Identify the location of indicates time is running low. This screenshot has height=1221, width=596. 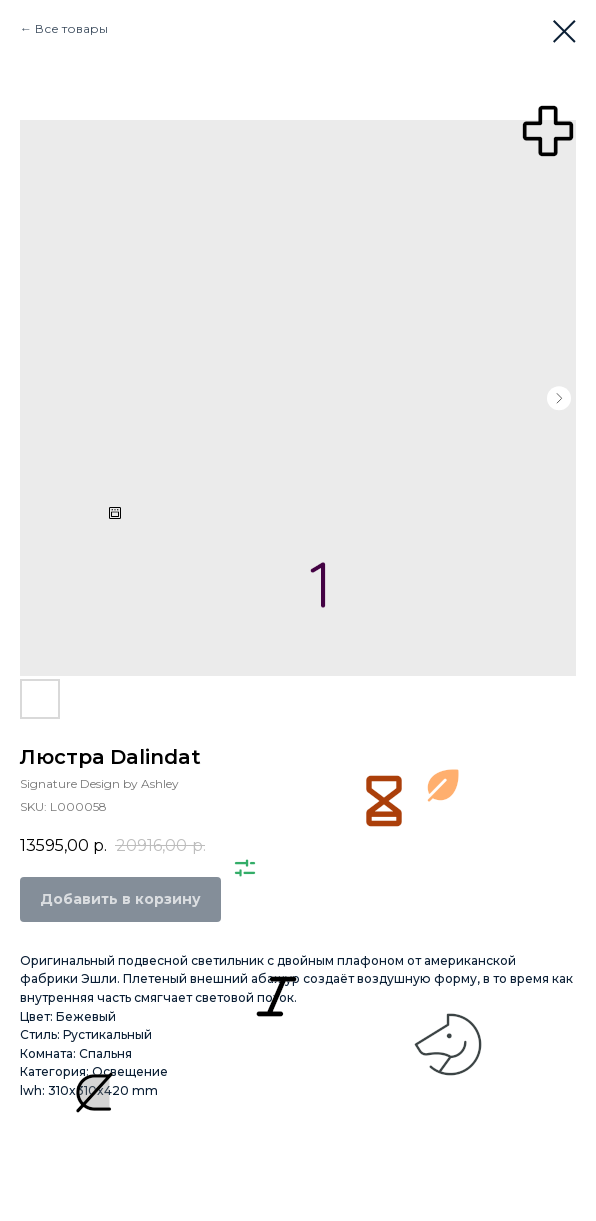
(384, 801).